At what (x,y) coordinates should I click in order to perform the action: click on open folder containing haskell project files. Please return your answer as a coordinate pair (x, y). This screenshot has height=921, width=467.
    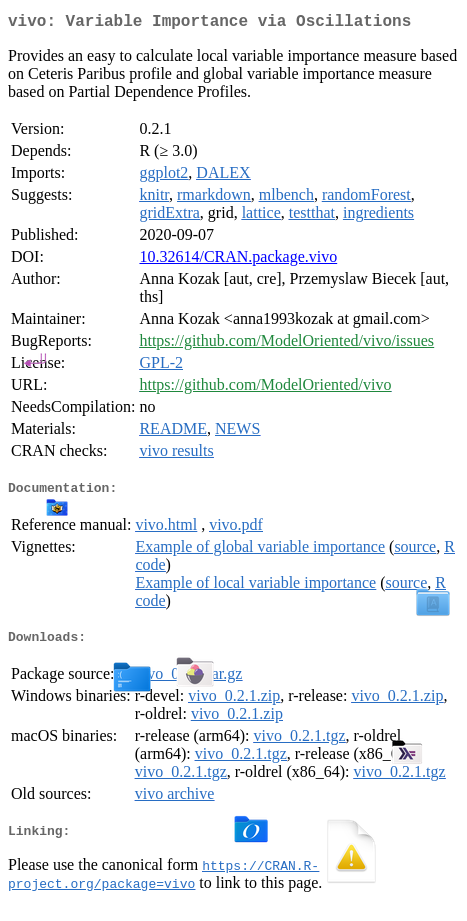
    Looking at the image, I should click on (407, 753).